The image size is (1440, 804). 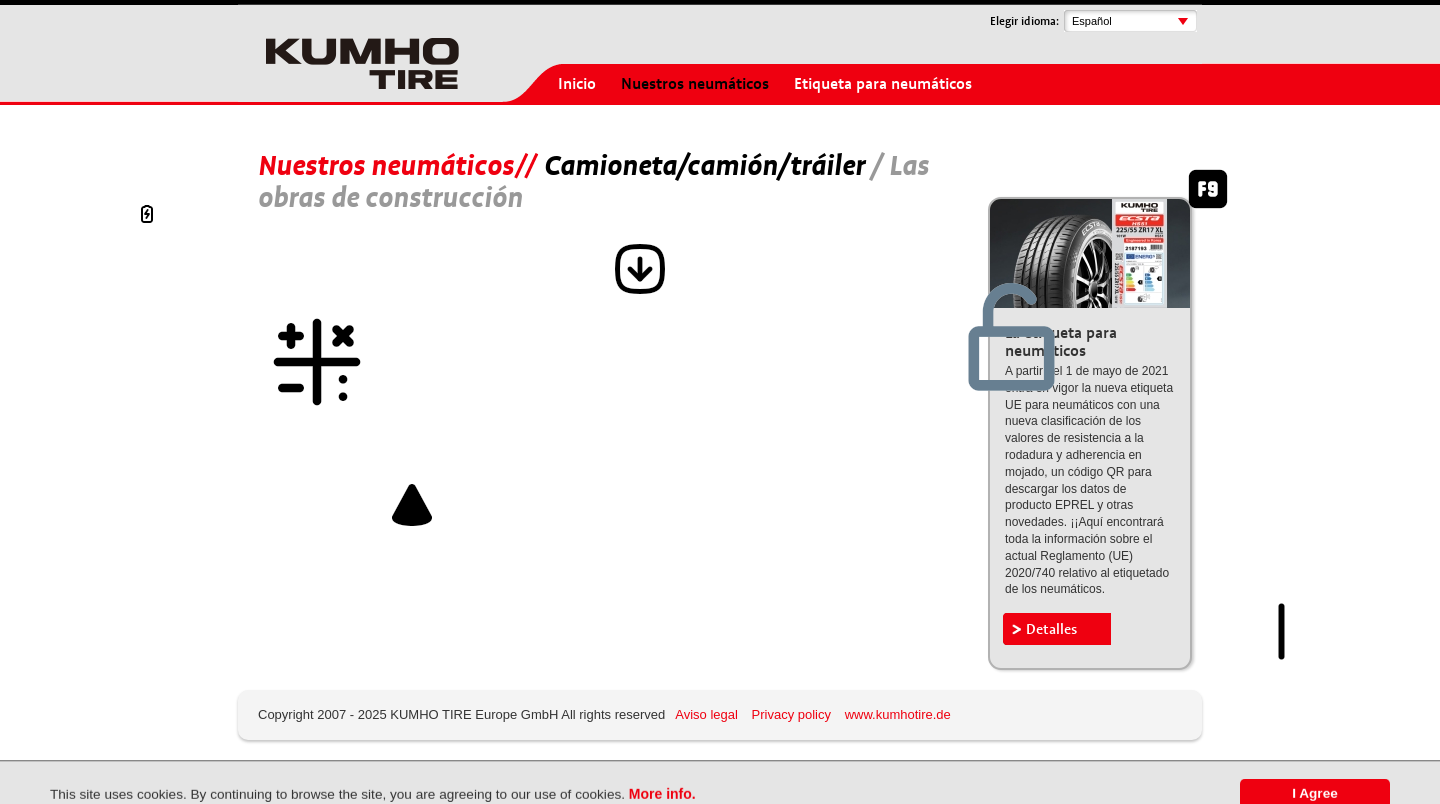 What do you see at coordinates (317, 362) in the screenshot?
I see `open calculator or math tools` at bounding box center [317, 362].